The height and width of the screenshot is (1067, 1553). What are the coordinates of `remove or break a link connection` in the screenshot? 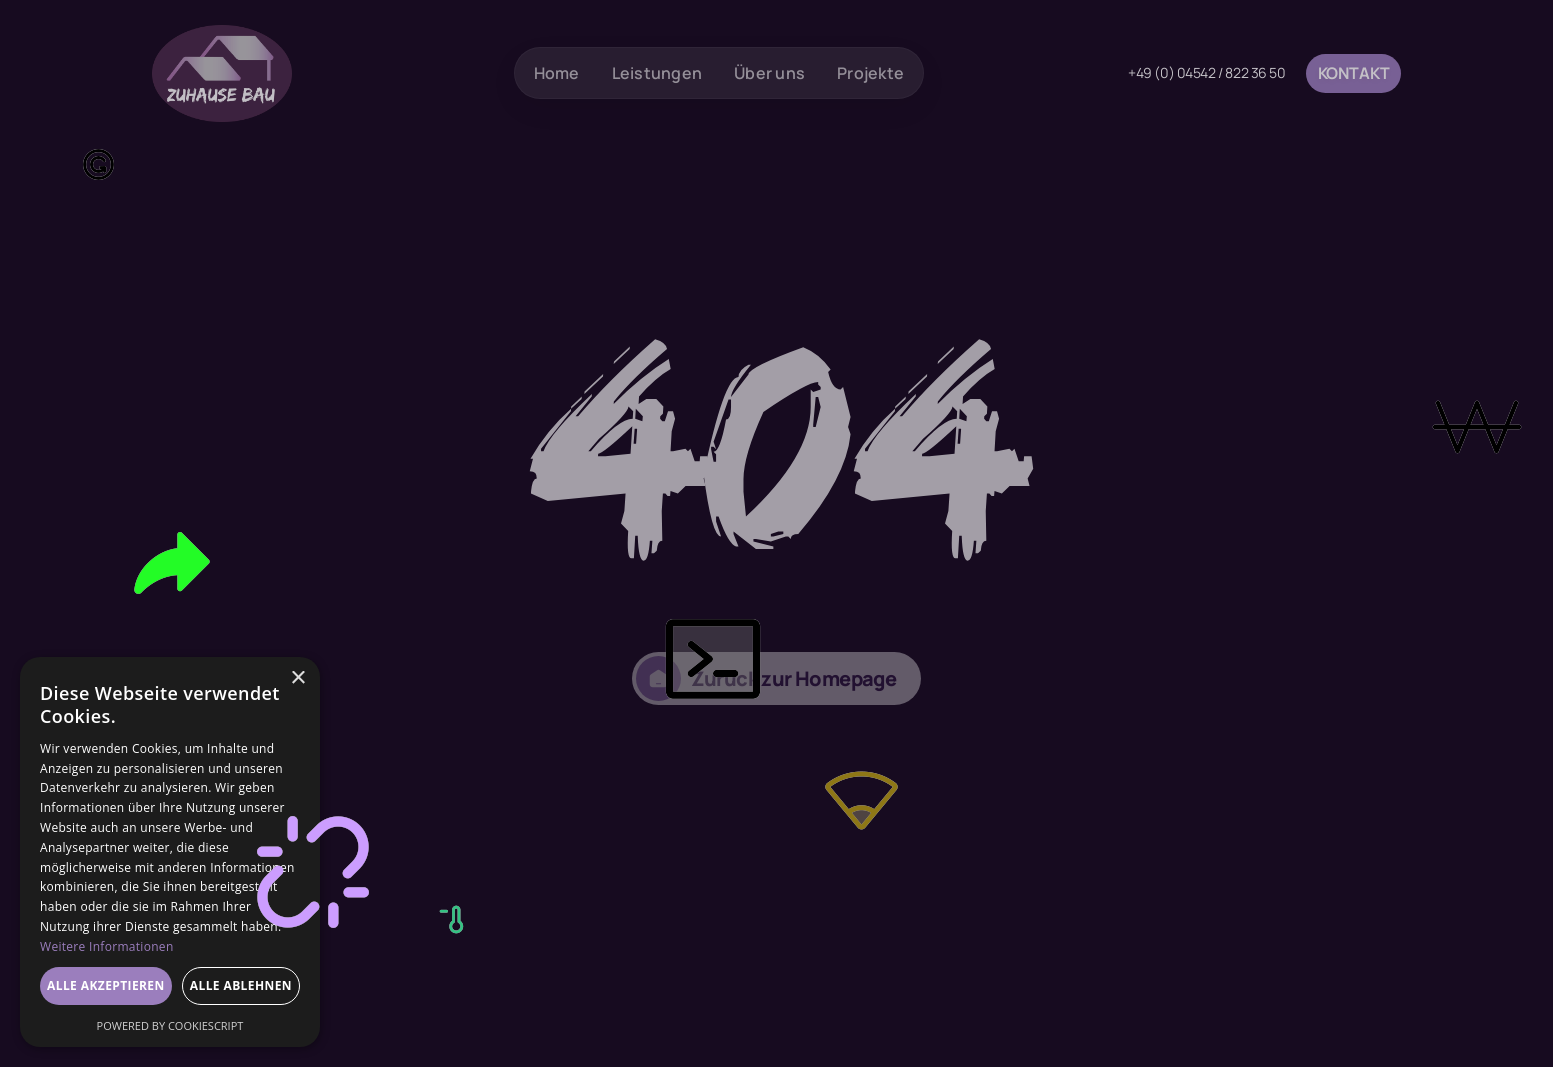 It's located at (313, 872).